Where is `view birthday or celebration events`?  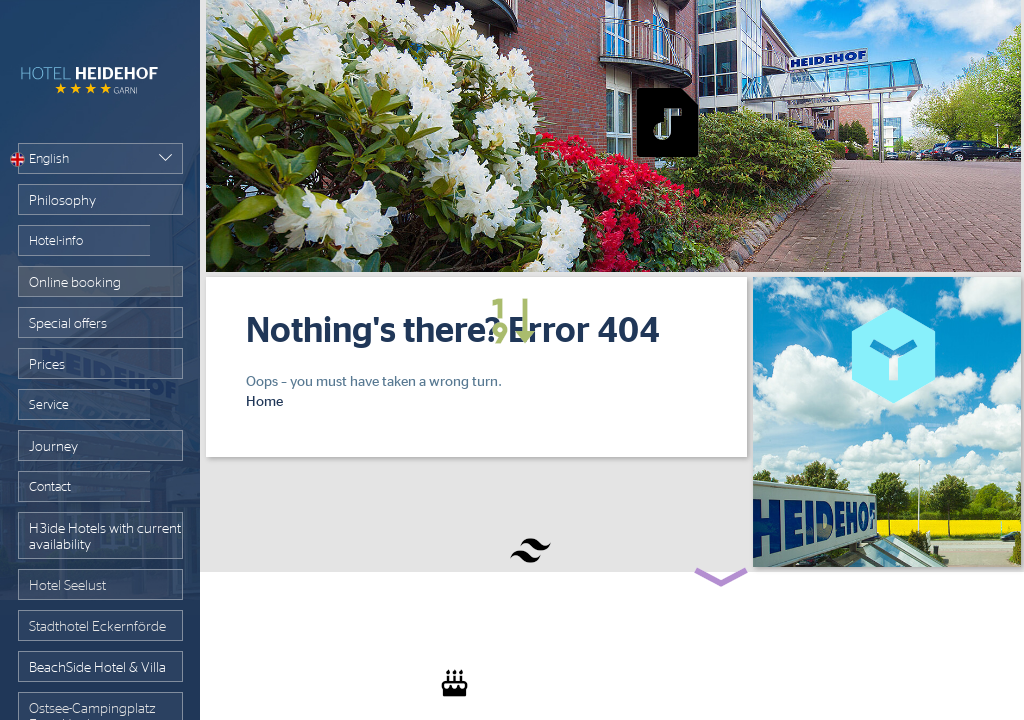
view birthday or celebration events is located at coordinates (454, 683).